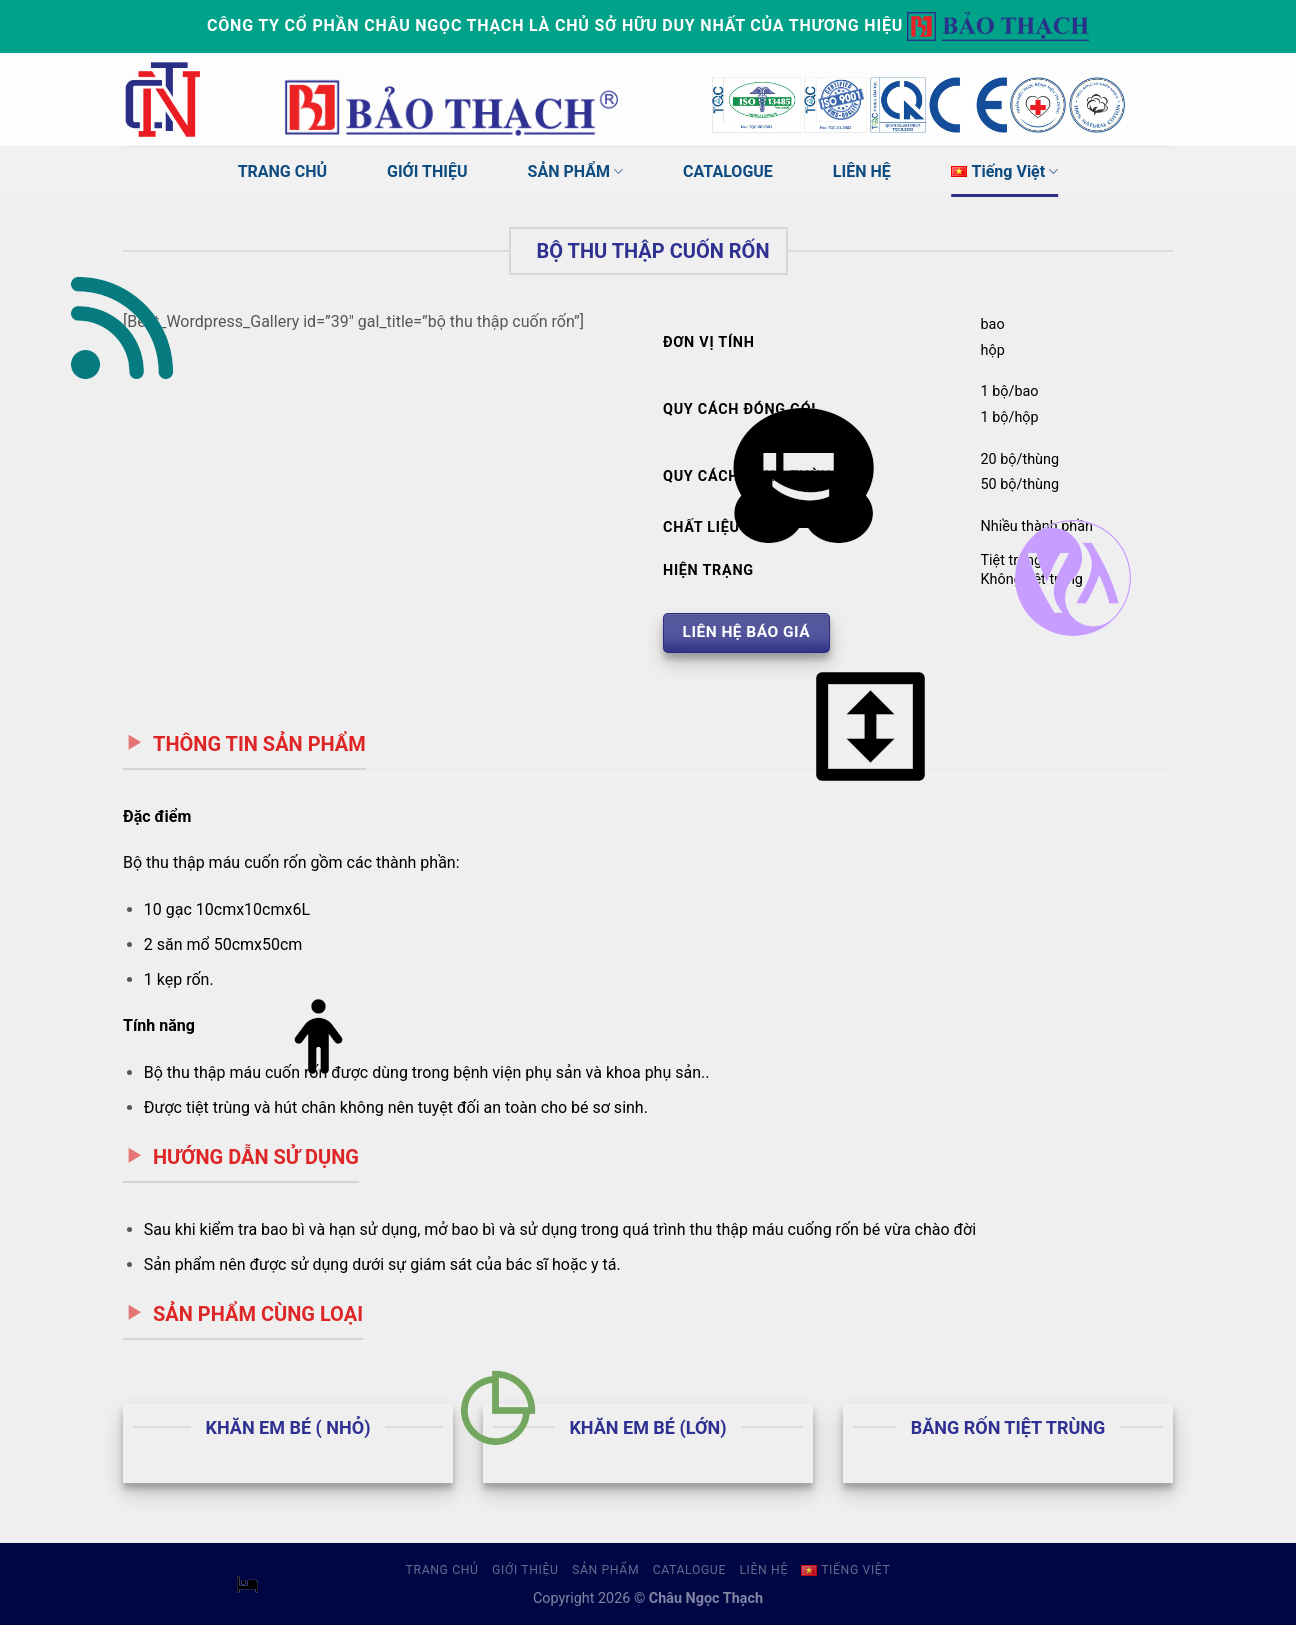  Describe the element at coordinates (318, 1036) in the screenshot. I see `view your profile` at that location.